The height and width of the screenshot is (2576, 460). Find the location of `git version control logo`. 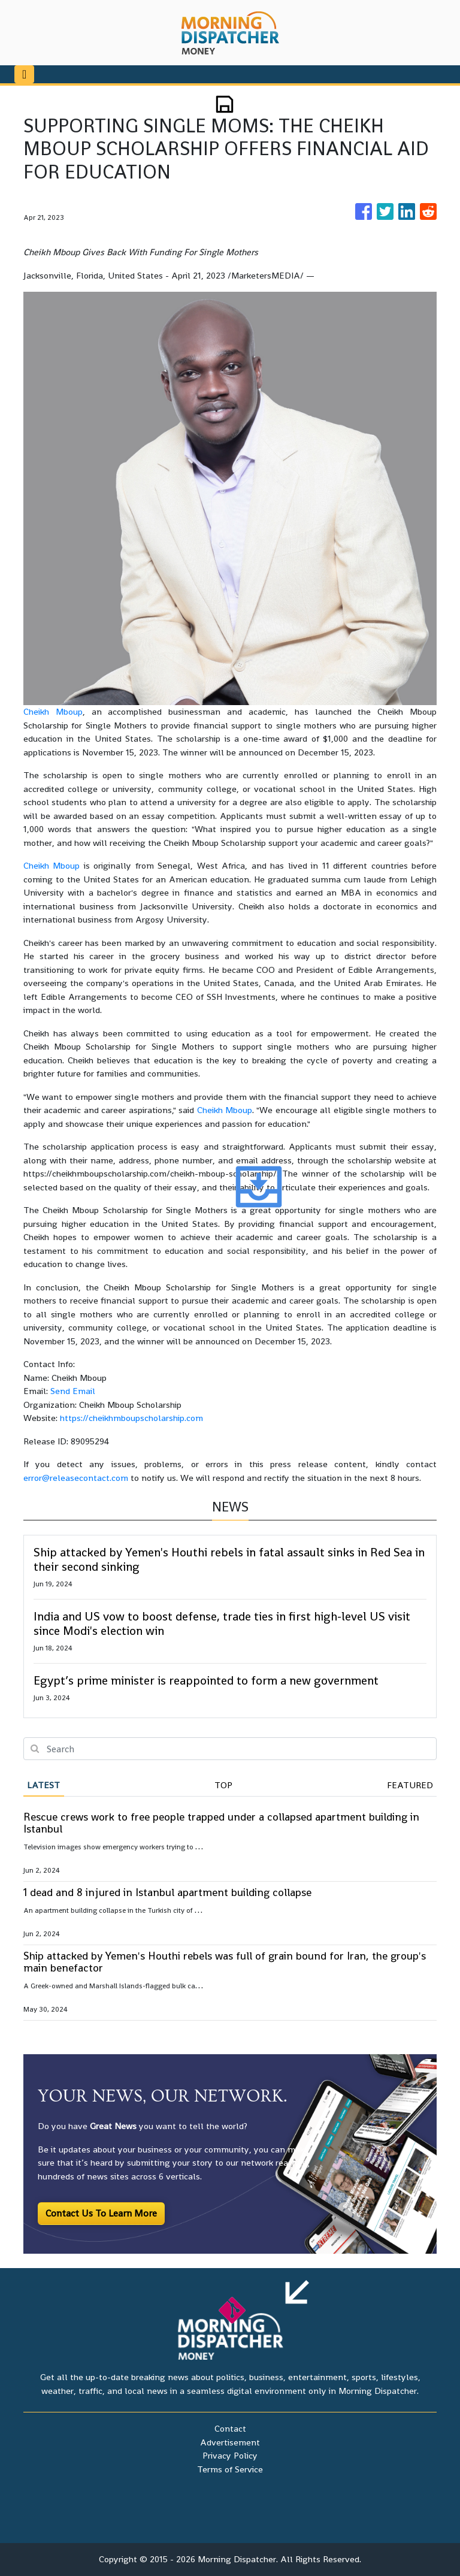

git version control logo is located at coordinates (232, 2310).